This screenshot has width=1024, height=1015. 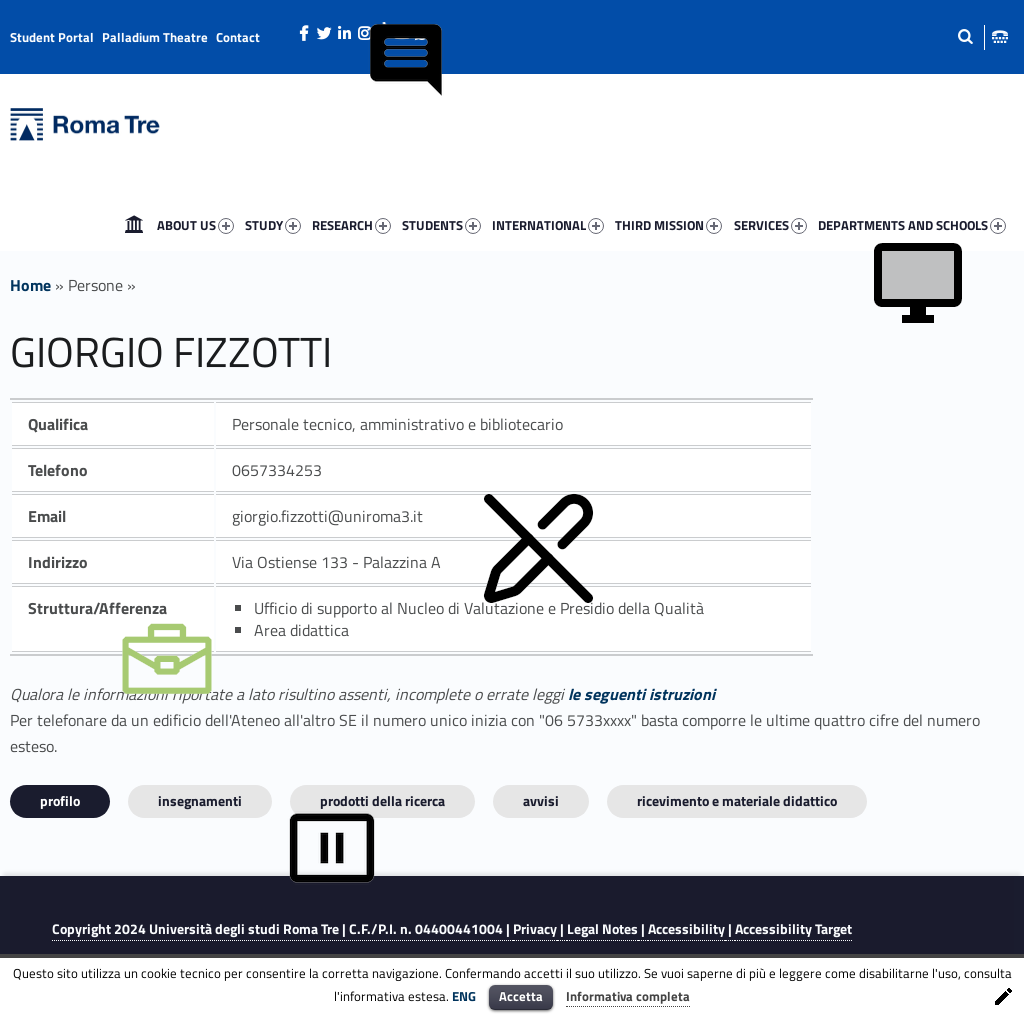 What do you see at coordinates (1003, 996) in the screenshot?
I see `create or compose new content` at bounding box center [1003, 996].